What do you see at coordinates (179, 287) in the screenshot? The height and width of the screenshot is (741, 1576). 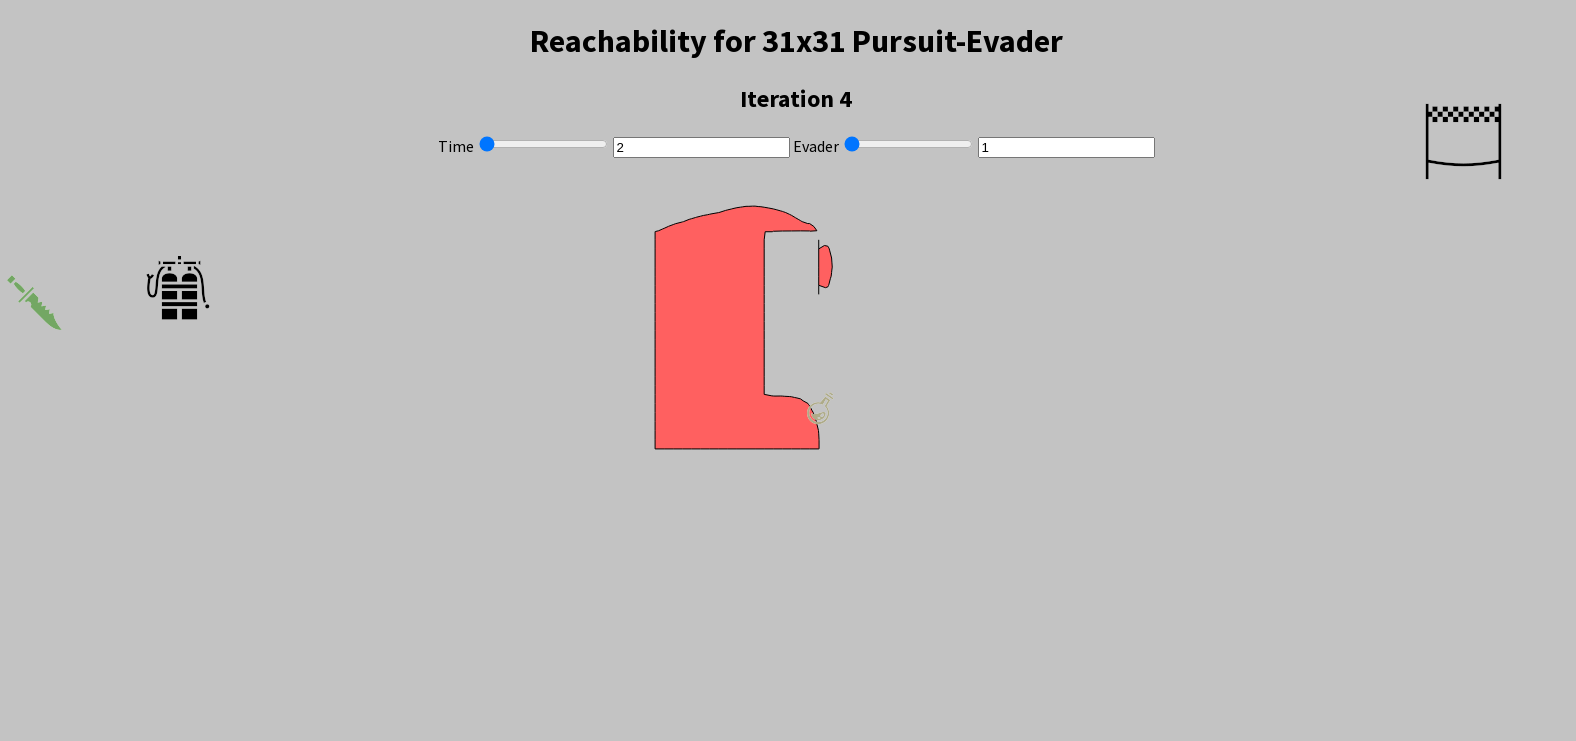 I see `access diving or scuba equipment settings` at bounding box center [179, 287].